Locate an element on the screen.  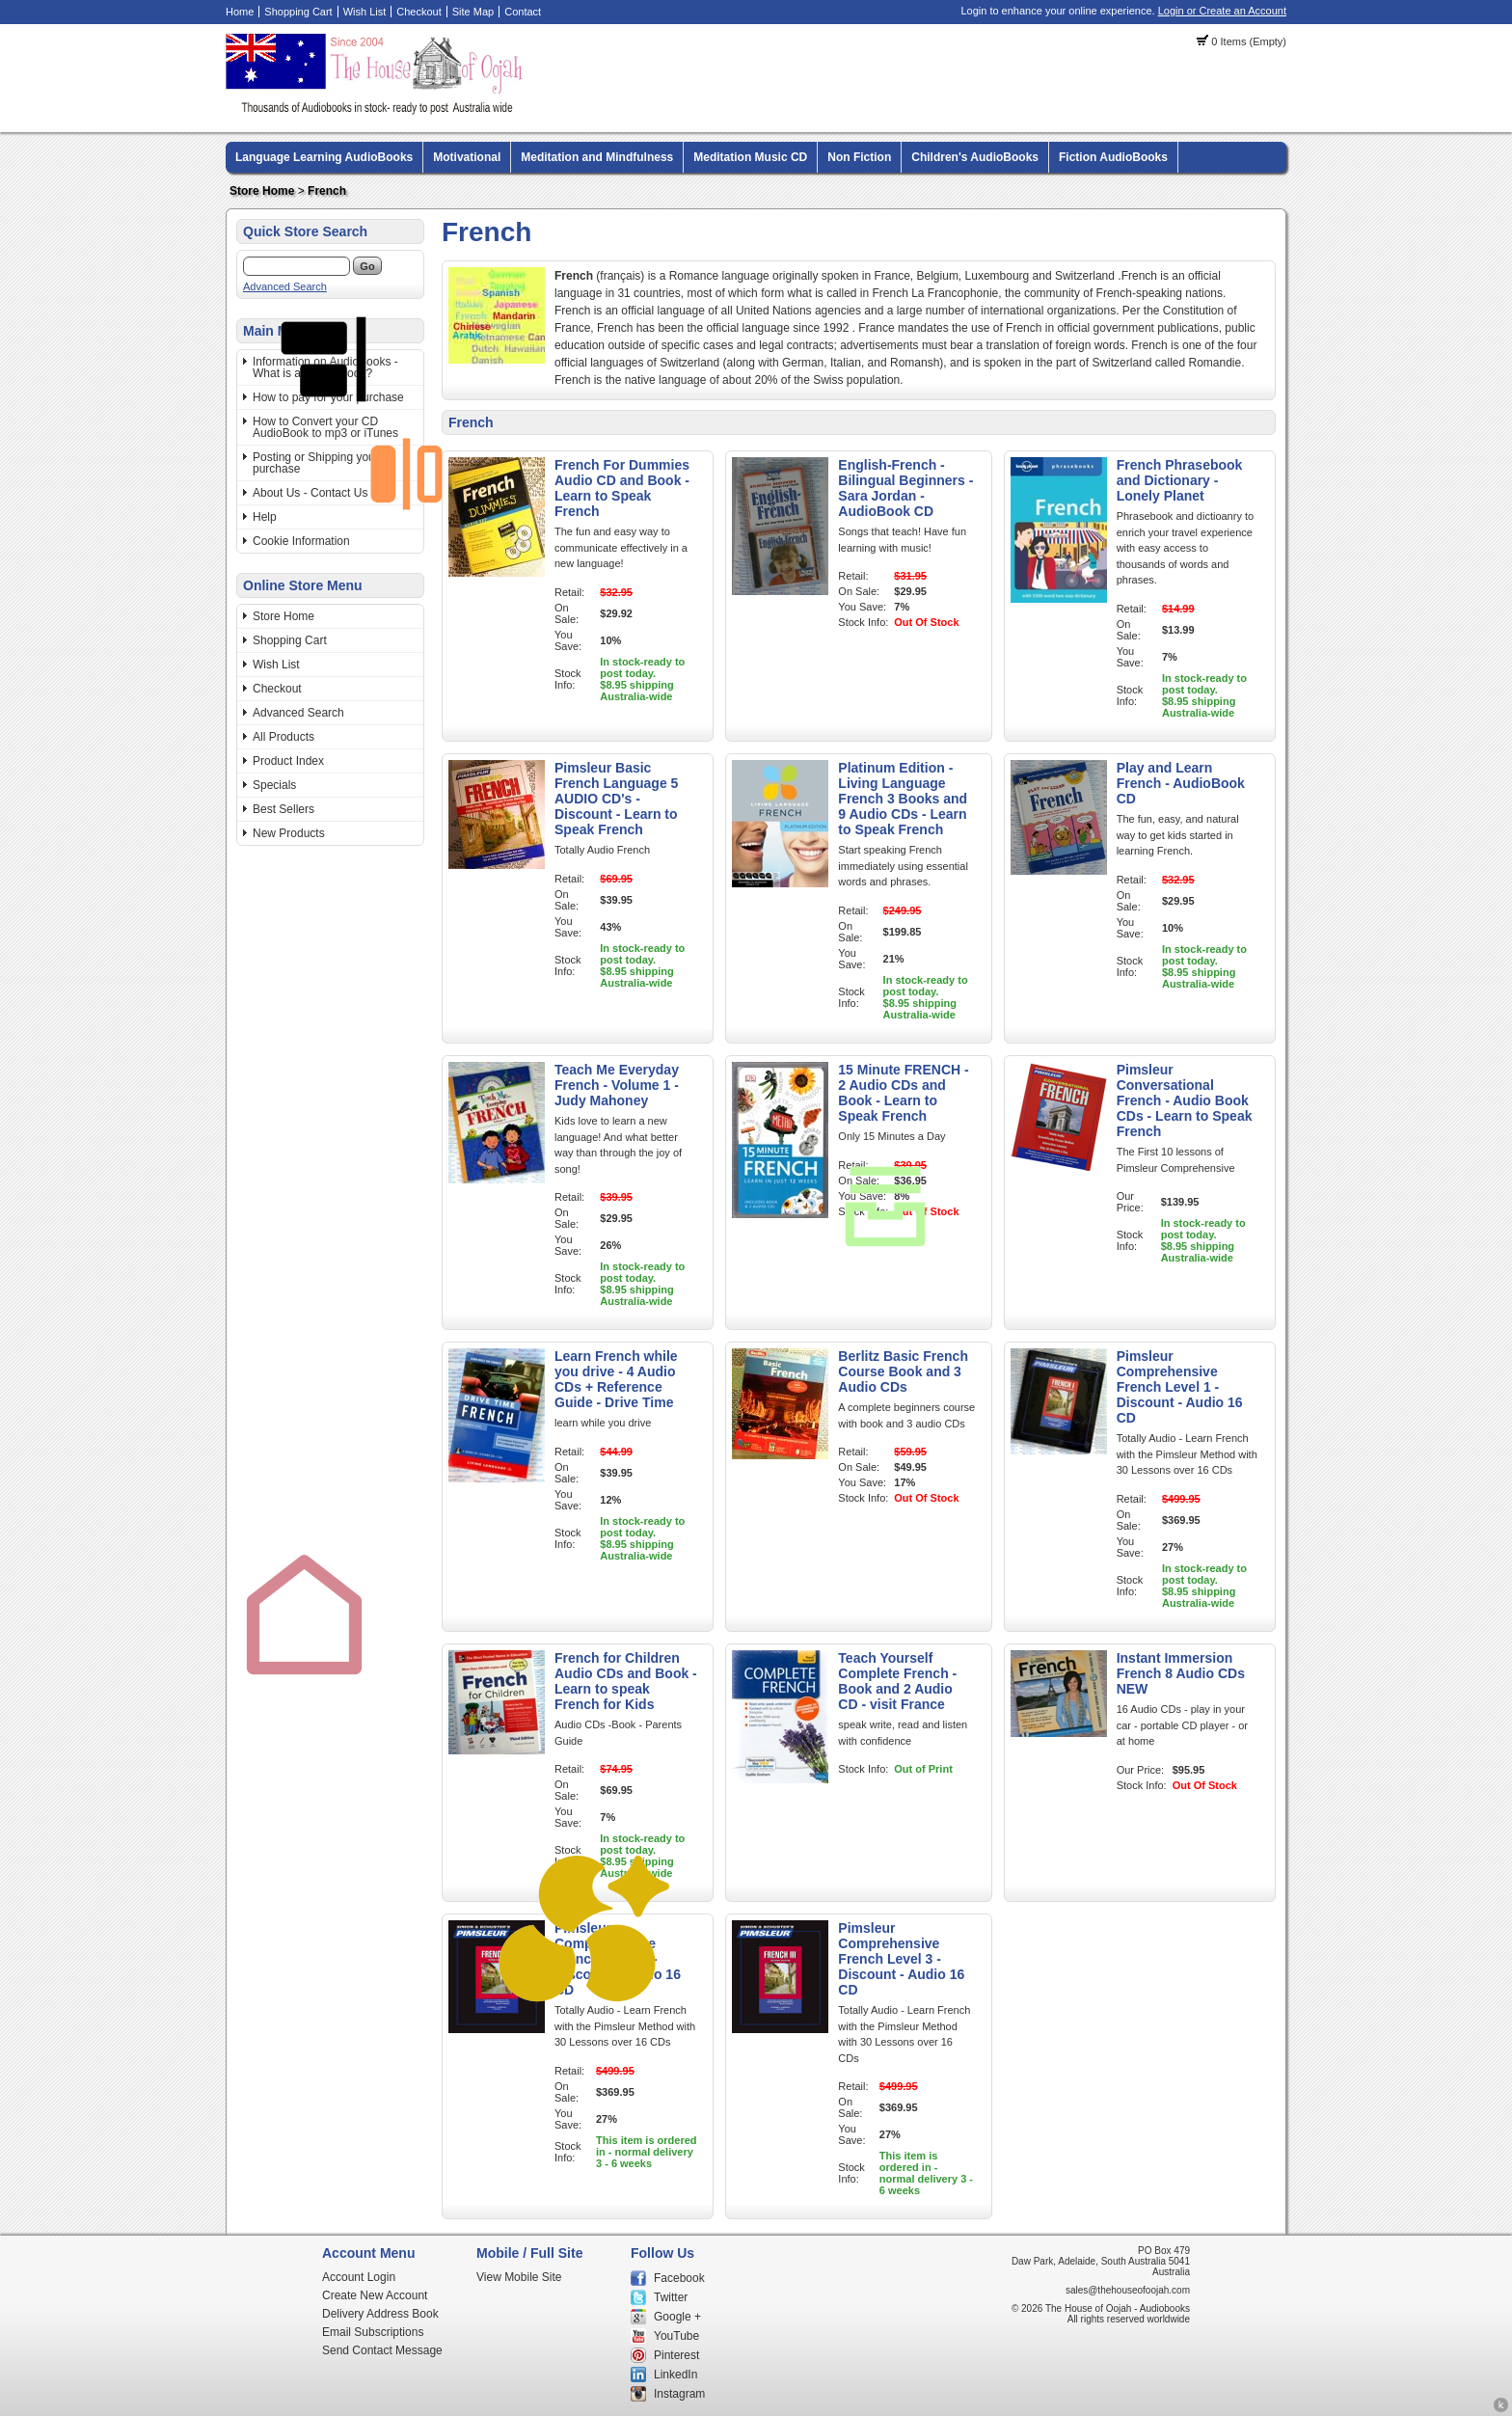
access archived files or documents is located at coordinates (885, 1207).